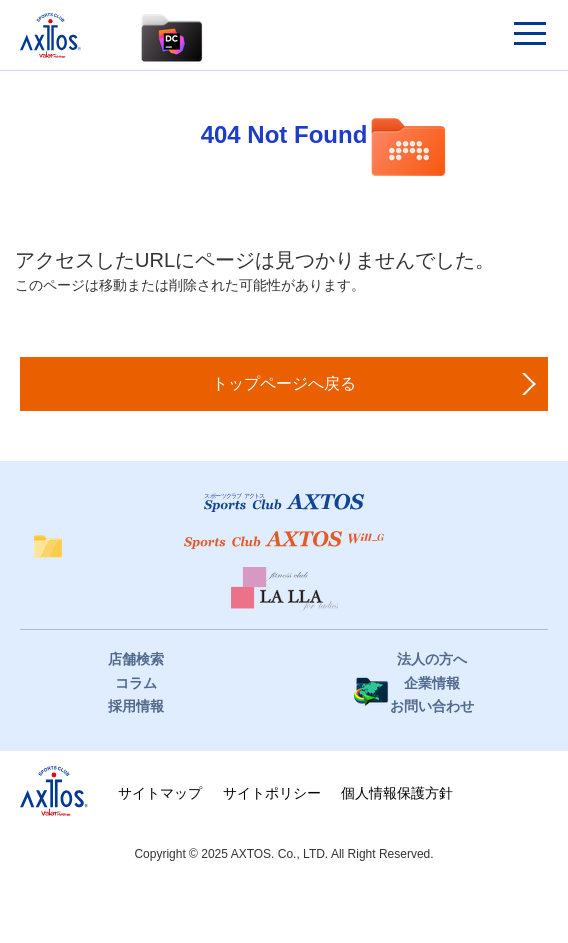 This screenshot has height=943, width=568. What do you see at coordinates (48, 547) in the screenshot?
I see `open folder containing pixel art or retro-style files` at bounding box center [48, 547].